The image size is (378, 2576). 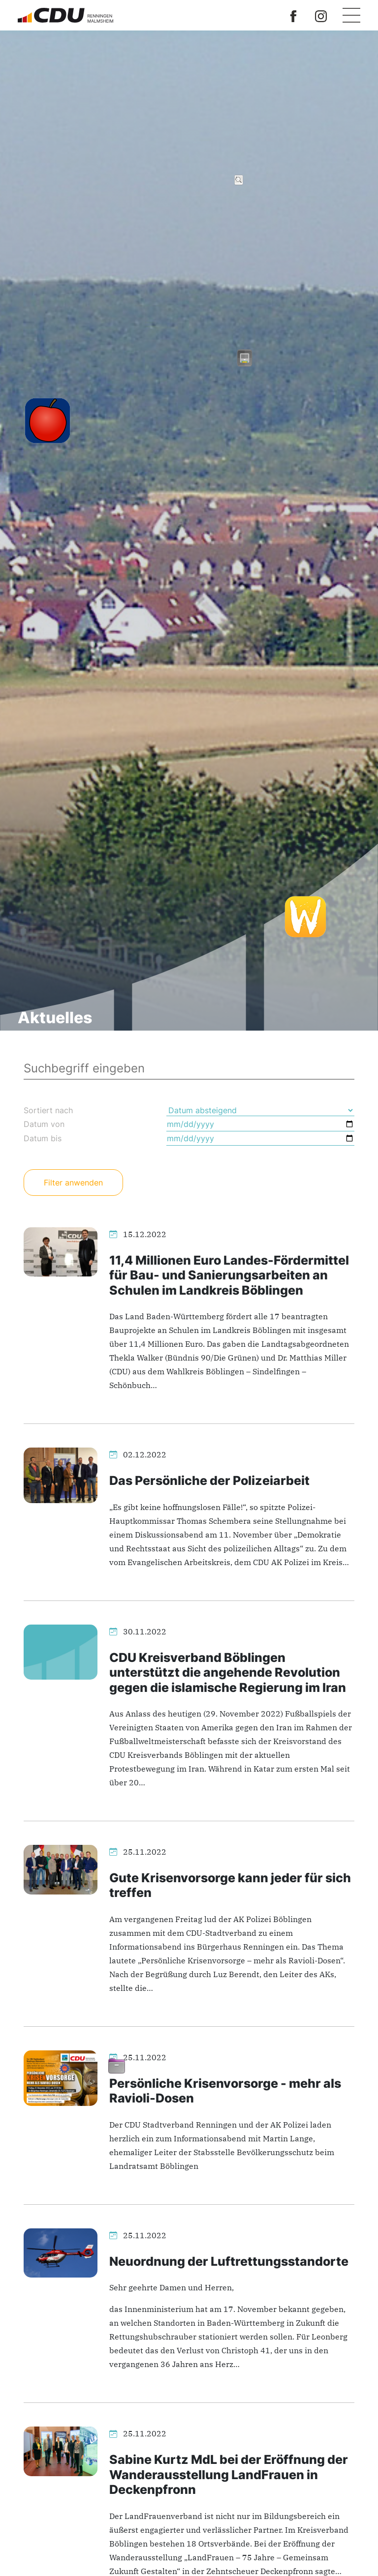 What do you see at coordinates (117, 2066) in the screenshot?
I see `open the file manager application` at bounding box center [117, 2066].